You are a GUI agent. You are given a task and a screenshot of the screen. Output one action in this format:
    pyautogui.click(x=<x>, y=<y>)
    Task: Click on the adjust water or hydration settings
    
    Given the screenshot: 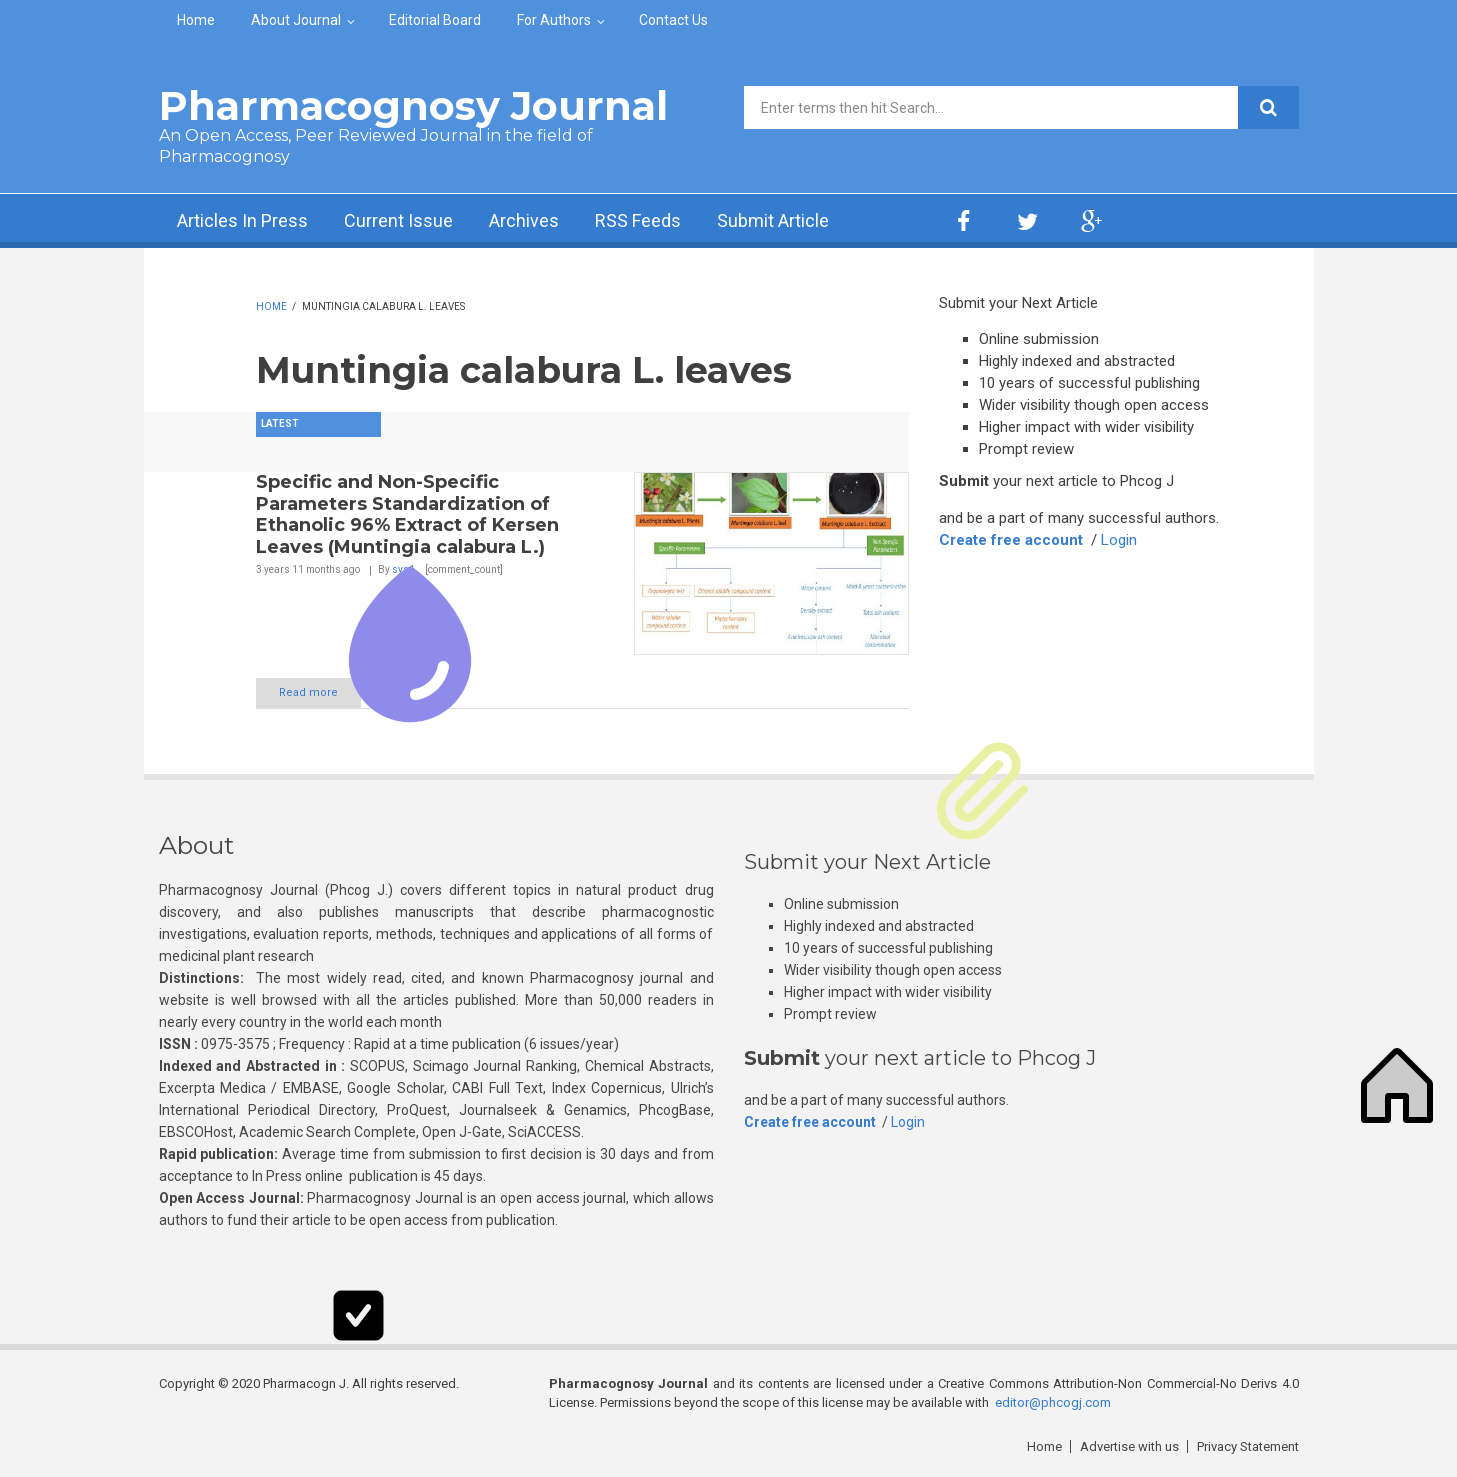 What is the action you would take?
    pyautogui.click(x=410, y=650)
    